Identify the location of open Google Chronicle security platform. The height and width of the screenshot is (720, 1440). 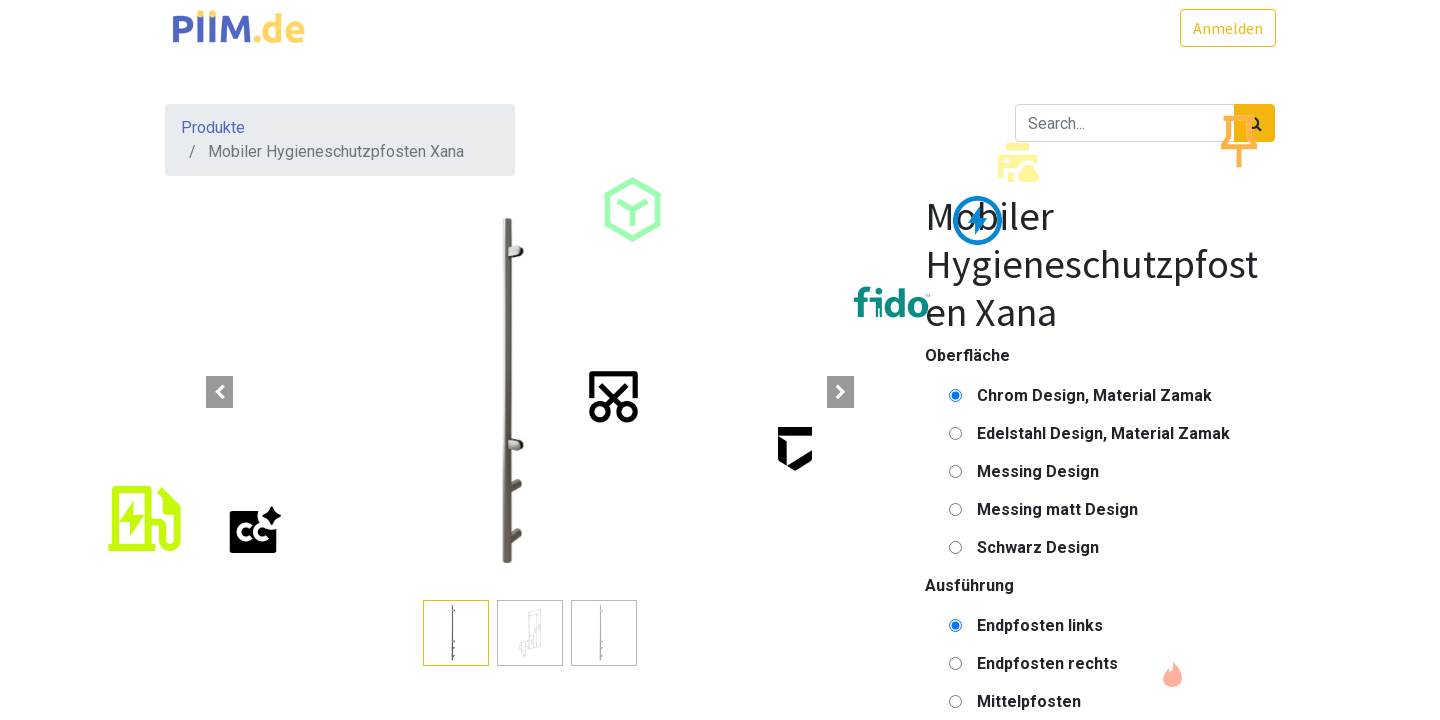
(795, 449).